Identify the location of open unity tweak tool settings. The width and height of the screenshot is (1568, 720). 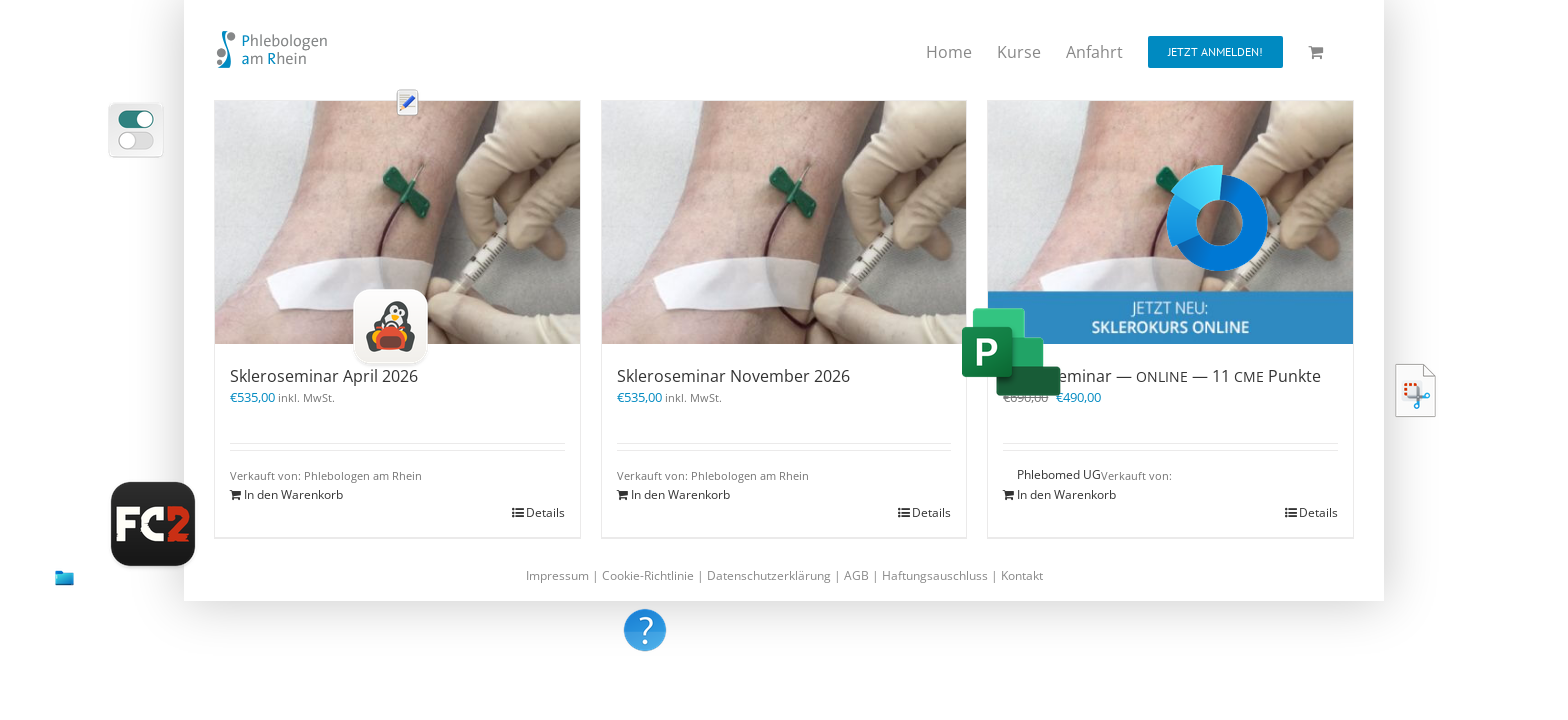
(136, 130).